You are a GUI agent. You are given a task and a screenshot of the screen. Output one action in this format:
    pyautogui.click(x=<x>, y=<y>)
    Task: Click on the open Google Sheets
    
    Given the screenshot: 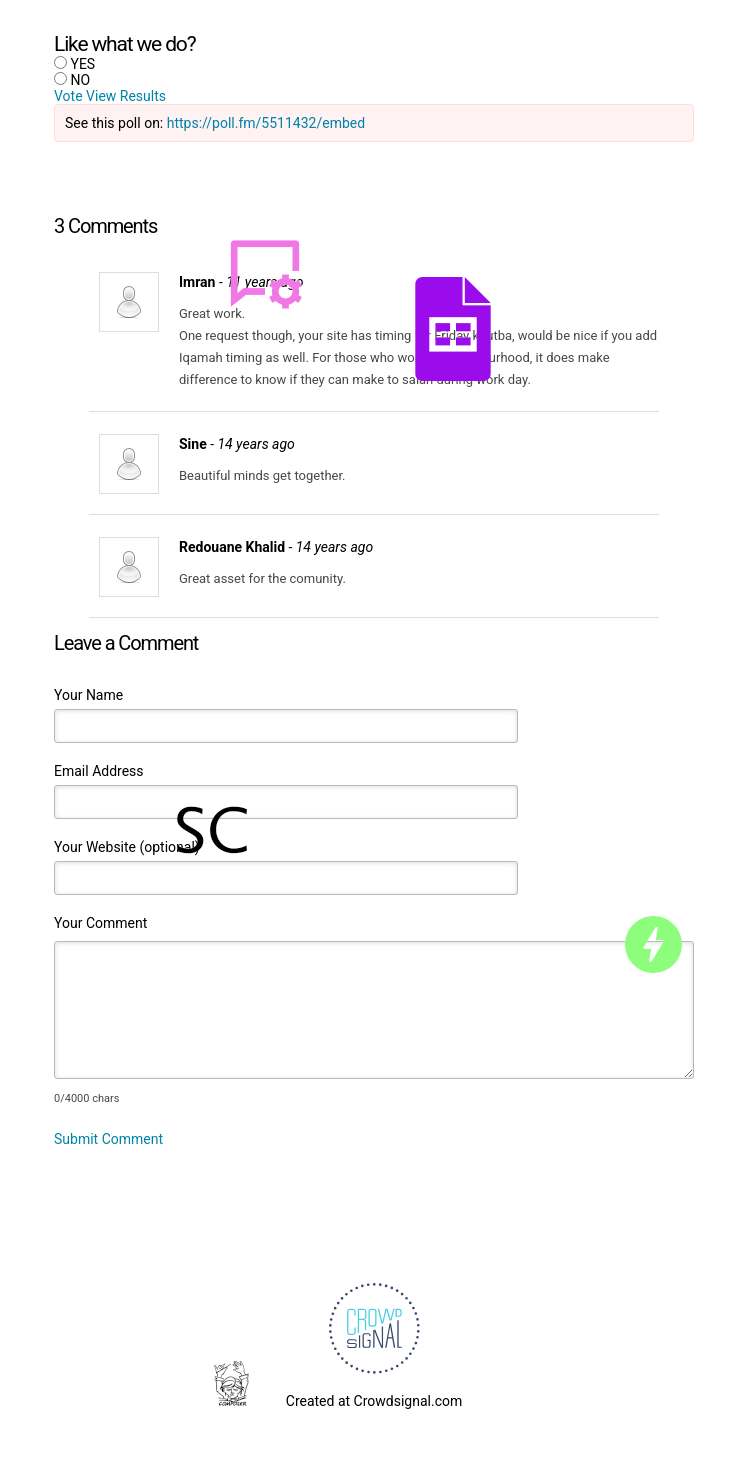 What is the action you would take?
    pyautogui.click(x=453, y=329)
    